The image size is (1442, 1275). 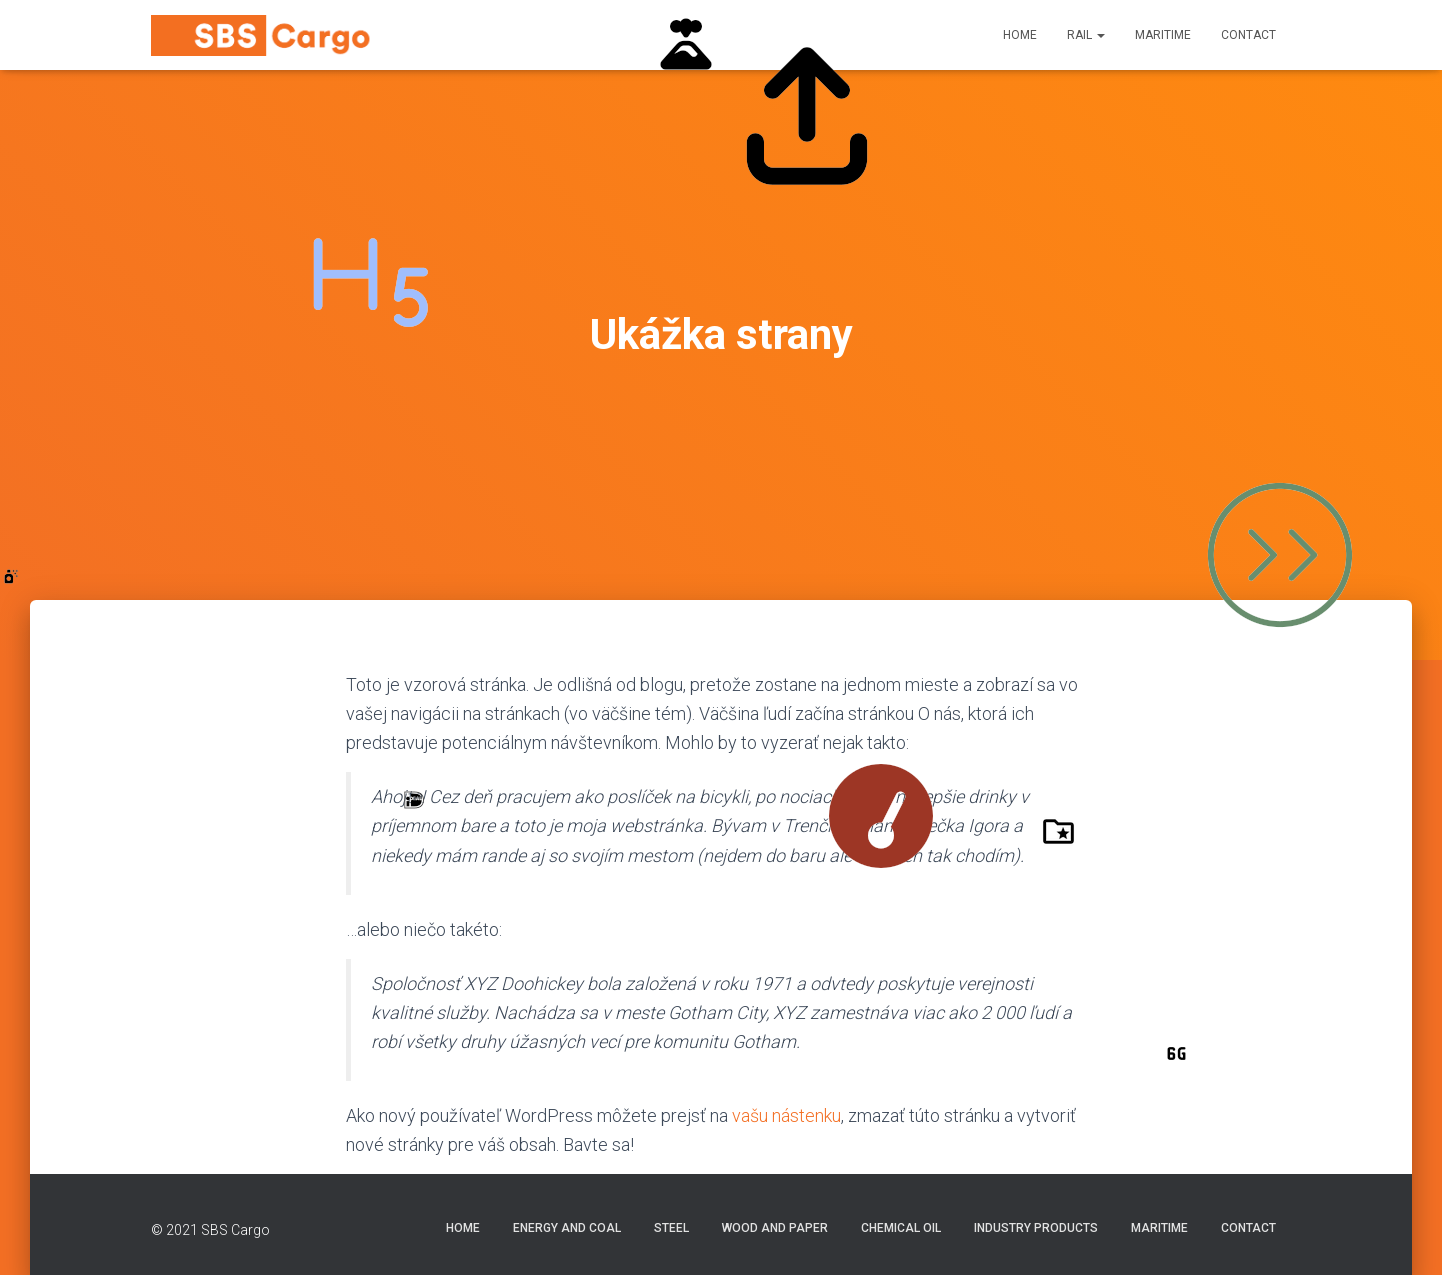 I want to click on air freshener or fragrance settings, so click(x=10, y=576).